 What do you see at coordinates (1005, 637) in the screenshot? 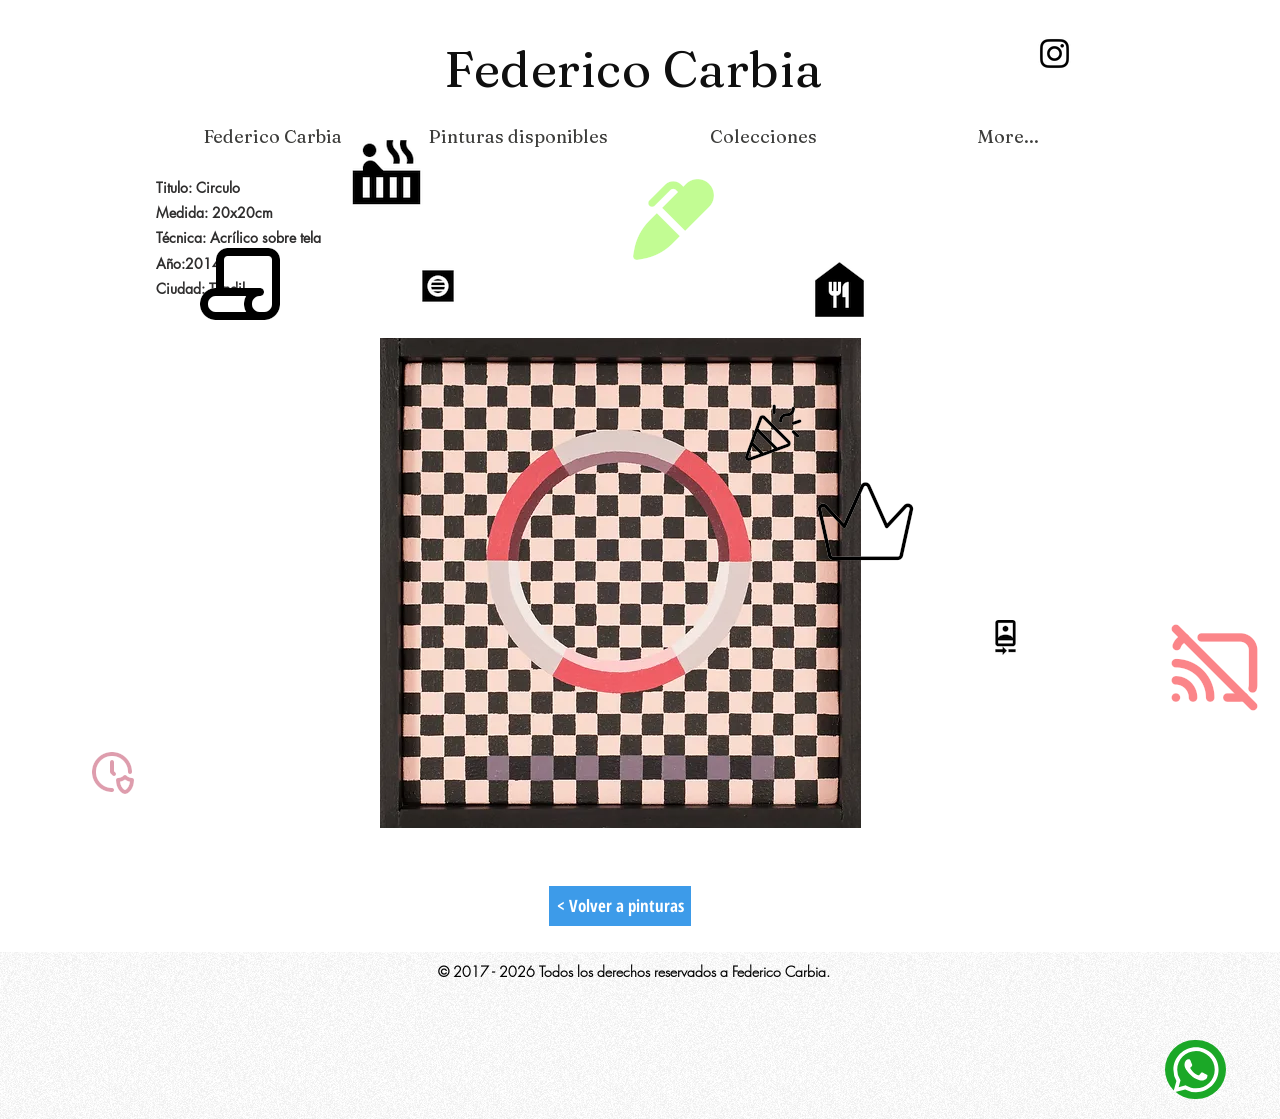
I see `switch to front-facing camera` at bounding box center [1005, 637].